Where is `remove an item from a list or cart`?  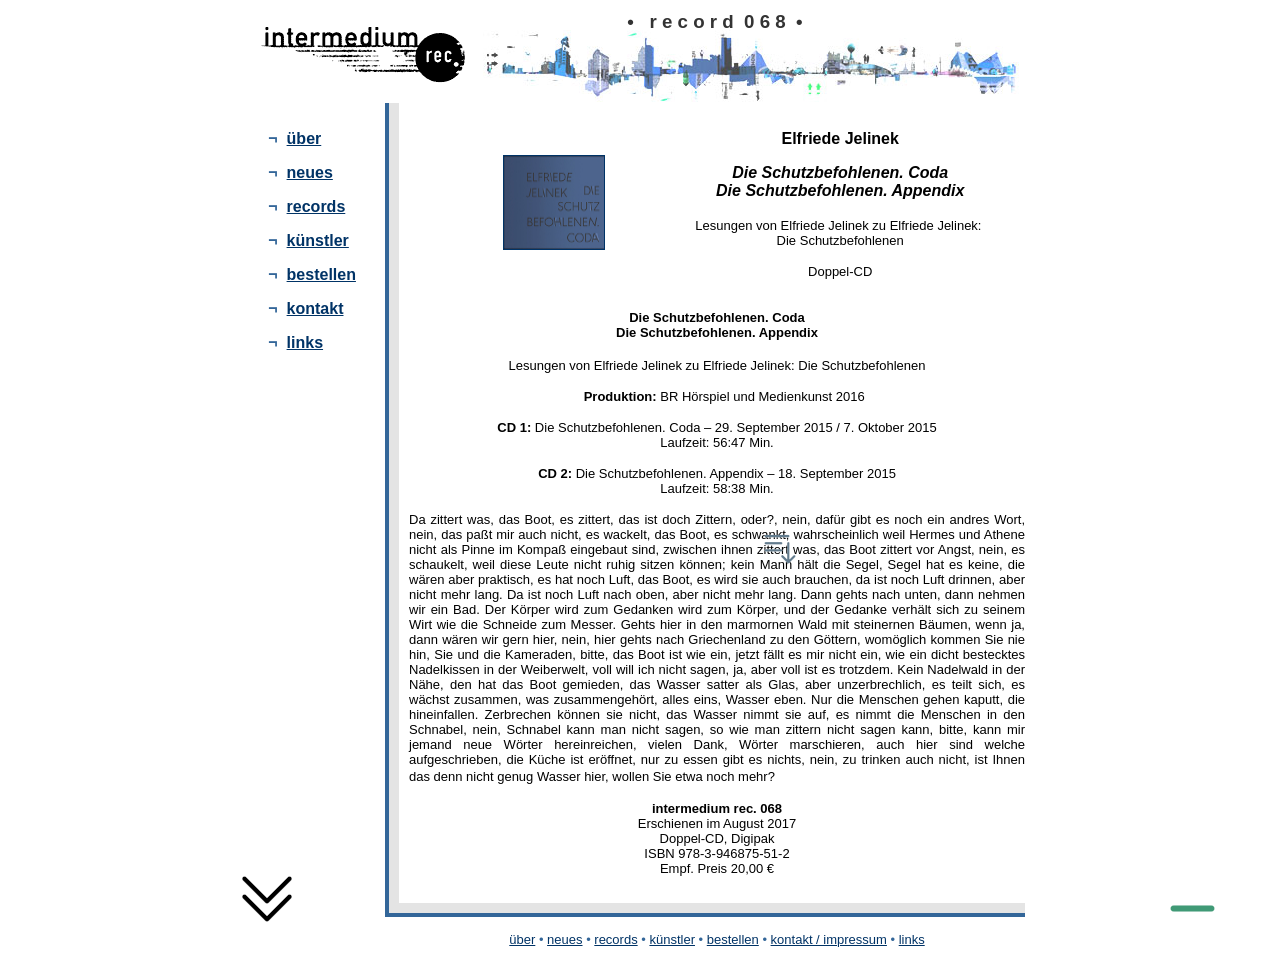 remove an item from a list or cart is located at coordinates (1192, 908).